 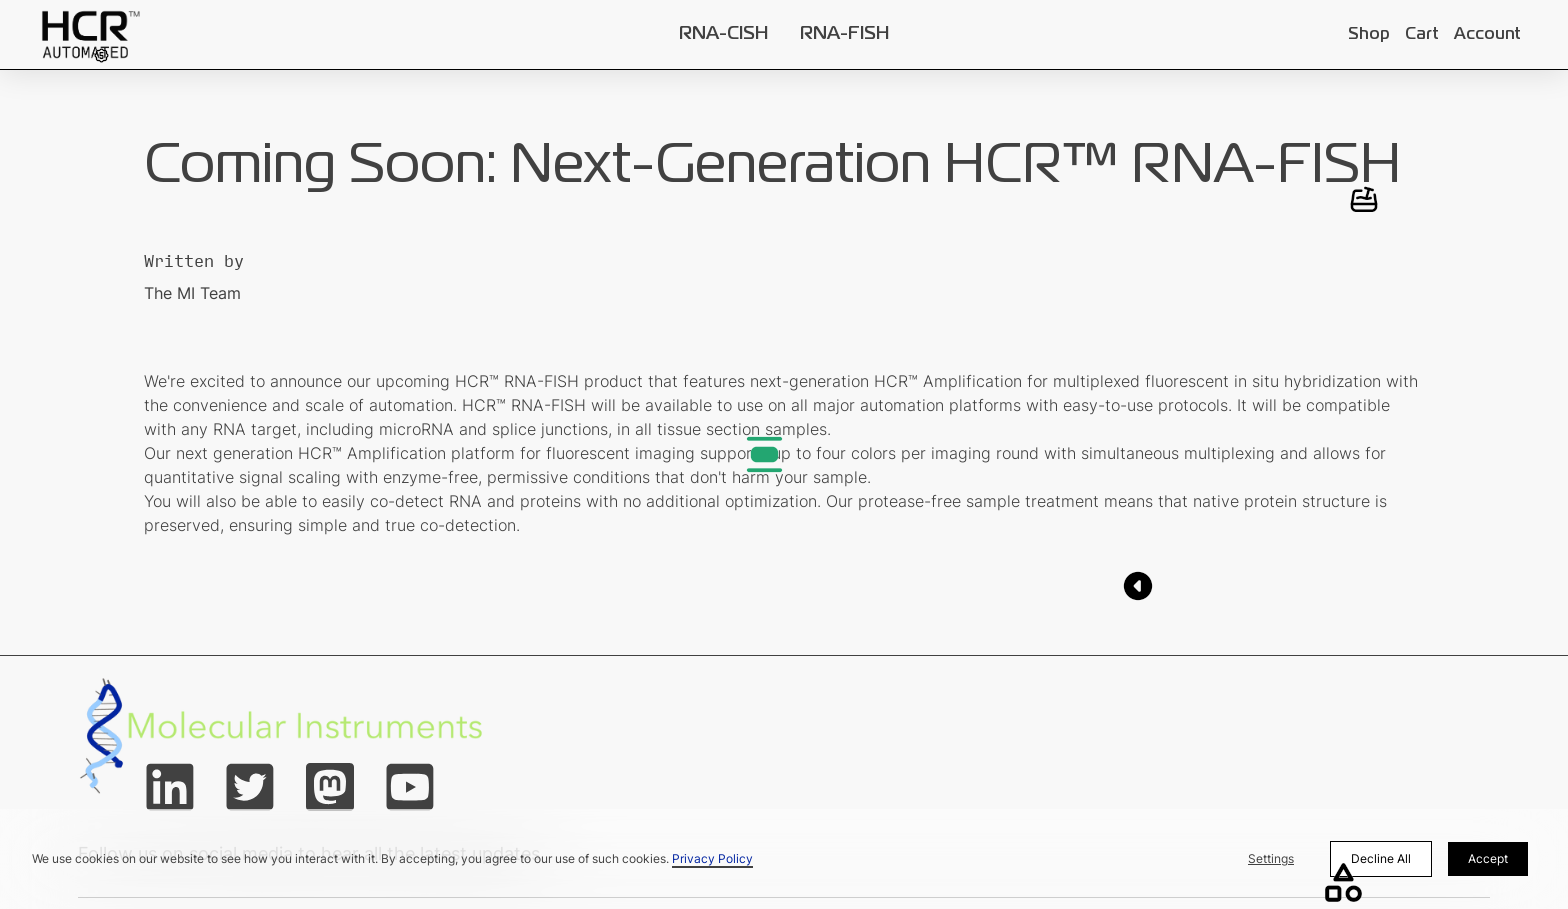 What do you see at coordinates (1364, 200) in the screenshot?
I see `access sandbox or testing environment` at bounding box center [1364, 200].